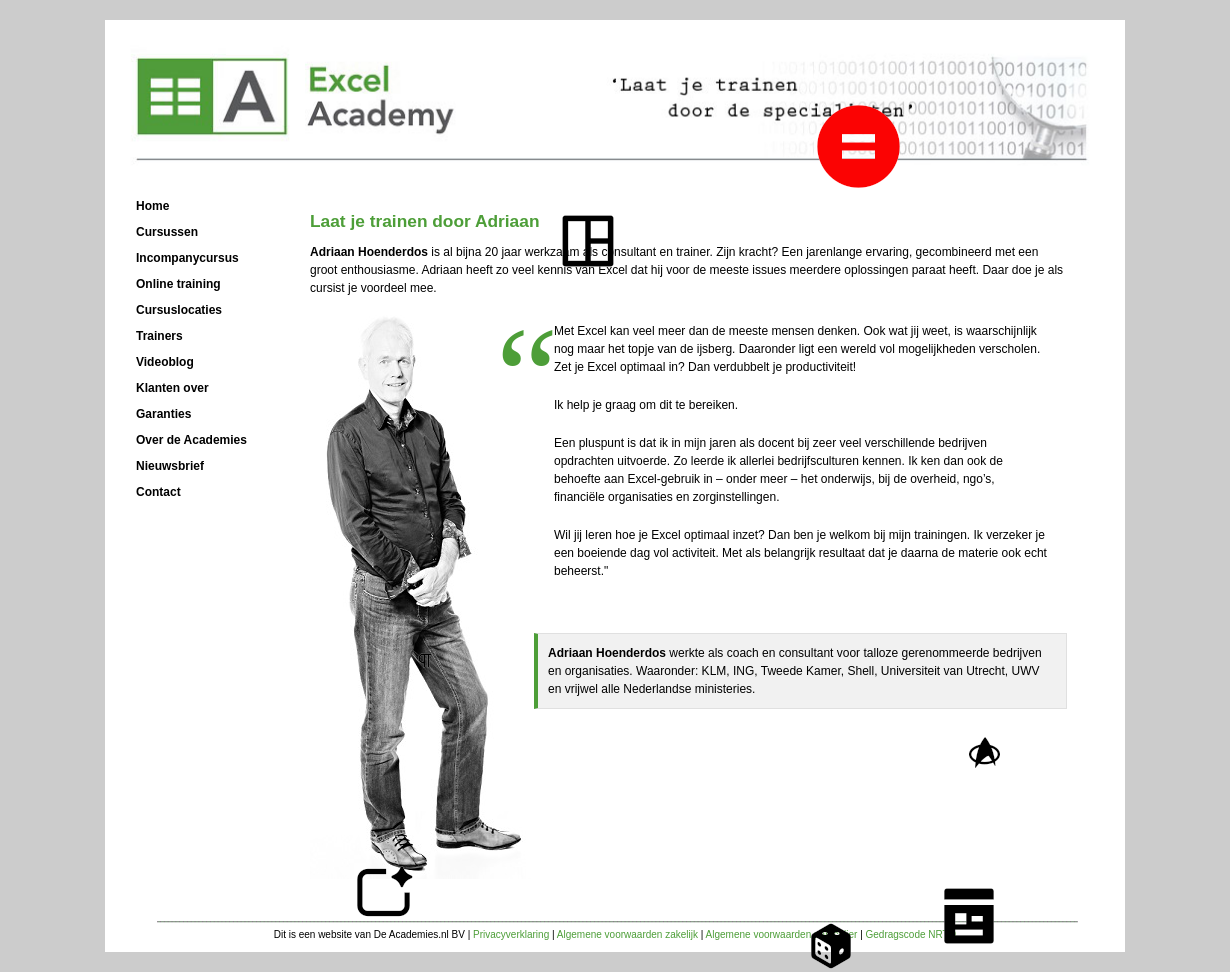 The image size is (1230, 972). Describe the element at coordinates (969, 916) in the screenshot. I see `open Apple Pages document` at that location.